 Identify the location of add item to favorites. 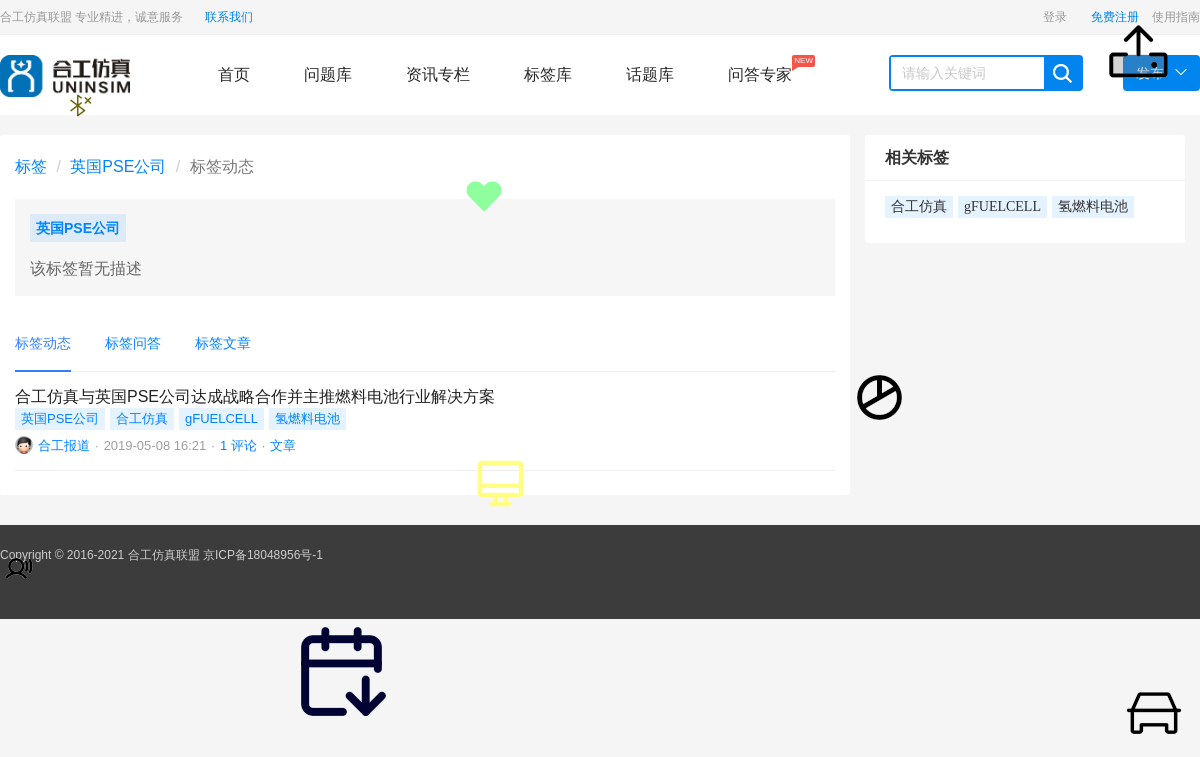
(484, 195).